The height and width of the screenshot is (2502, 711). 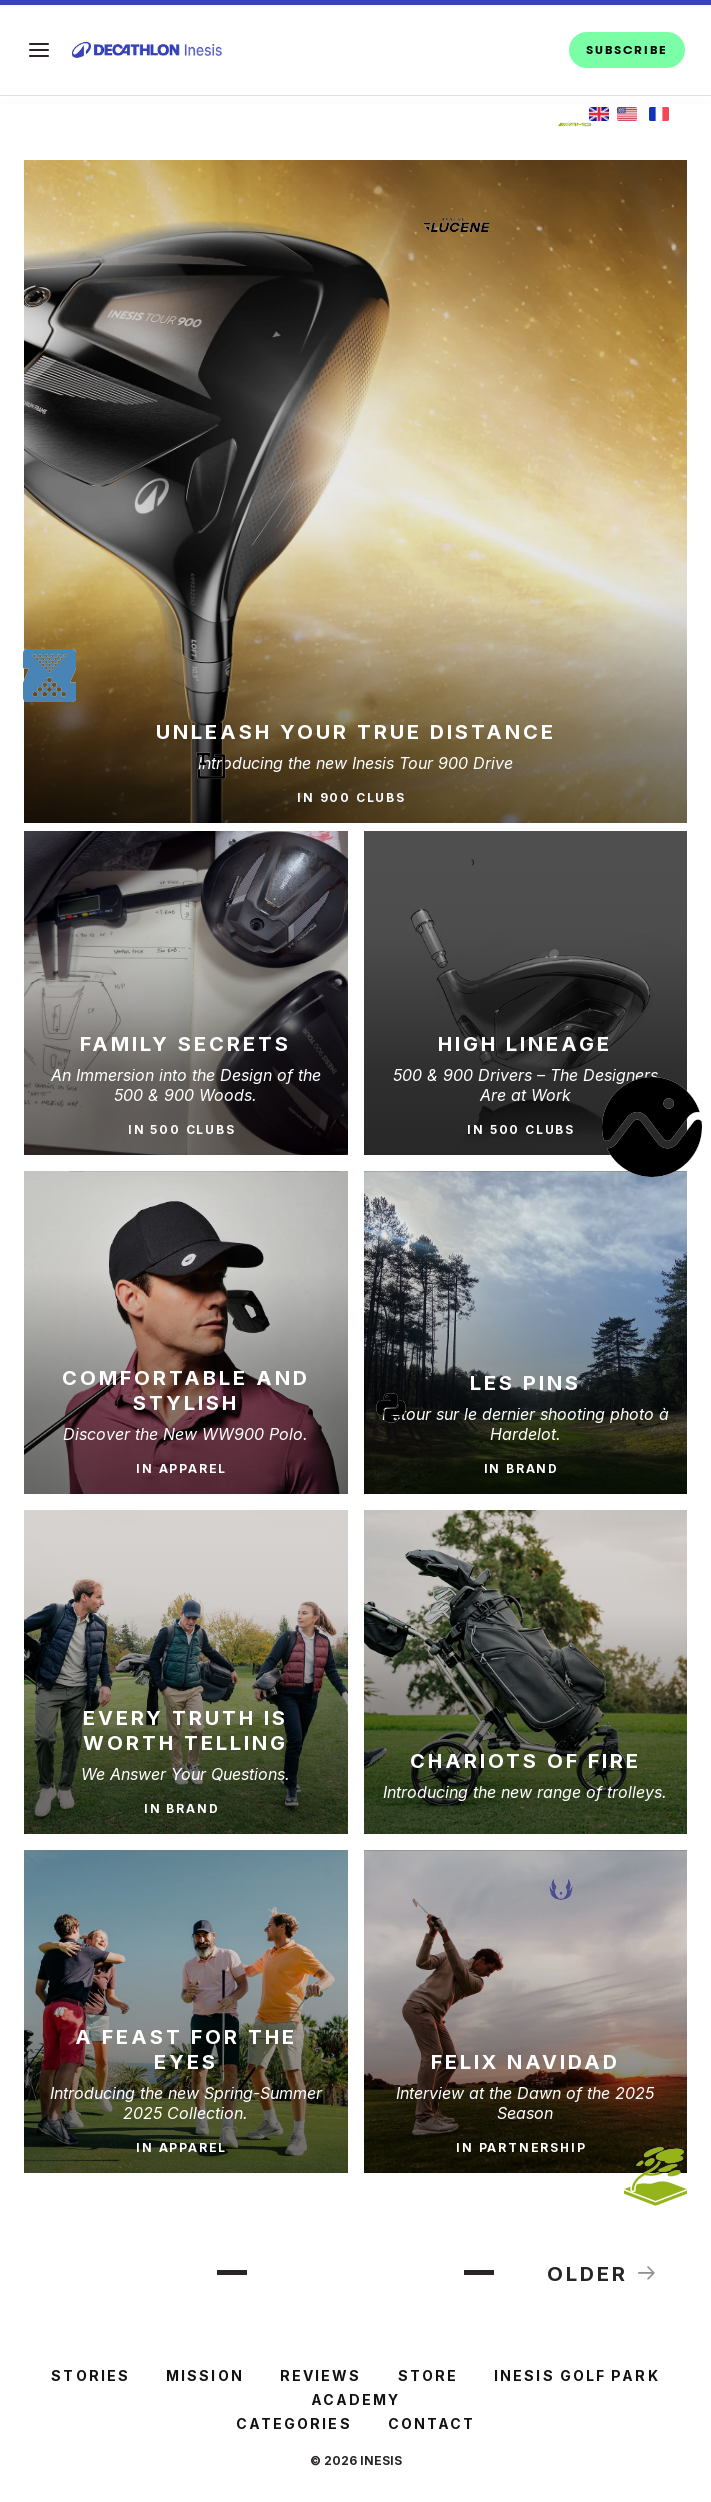 I want to click on mercedes-amg brand logo, so click(x=574, y=124).